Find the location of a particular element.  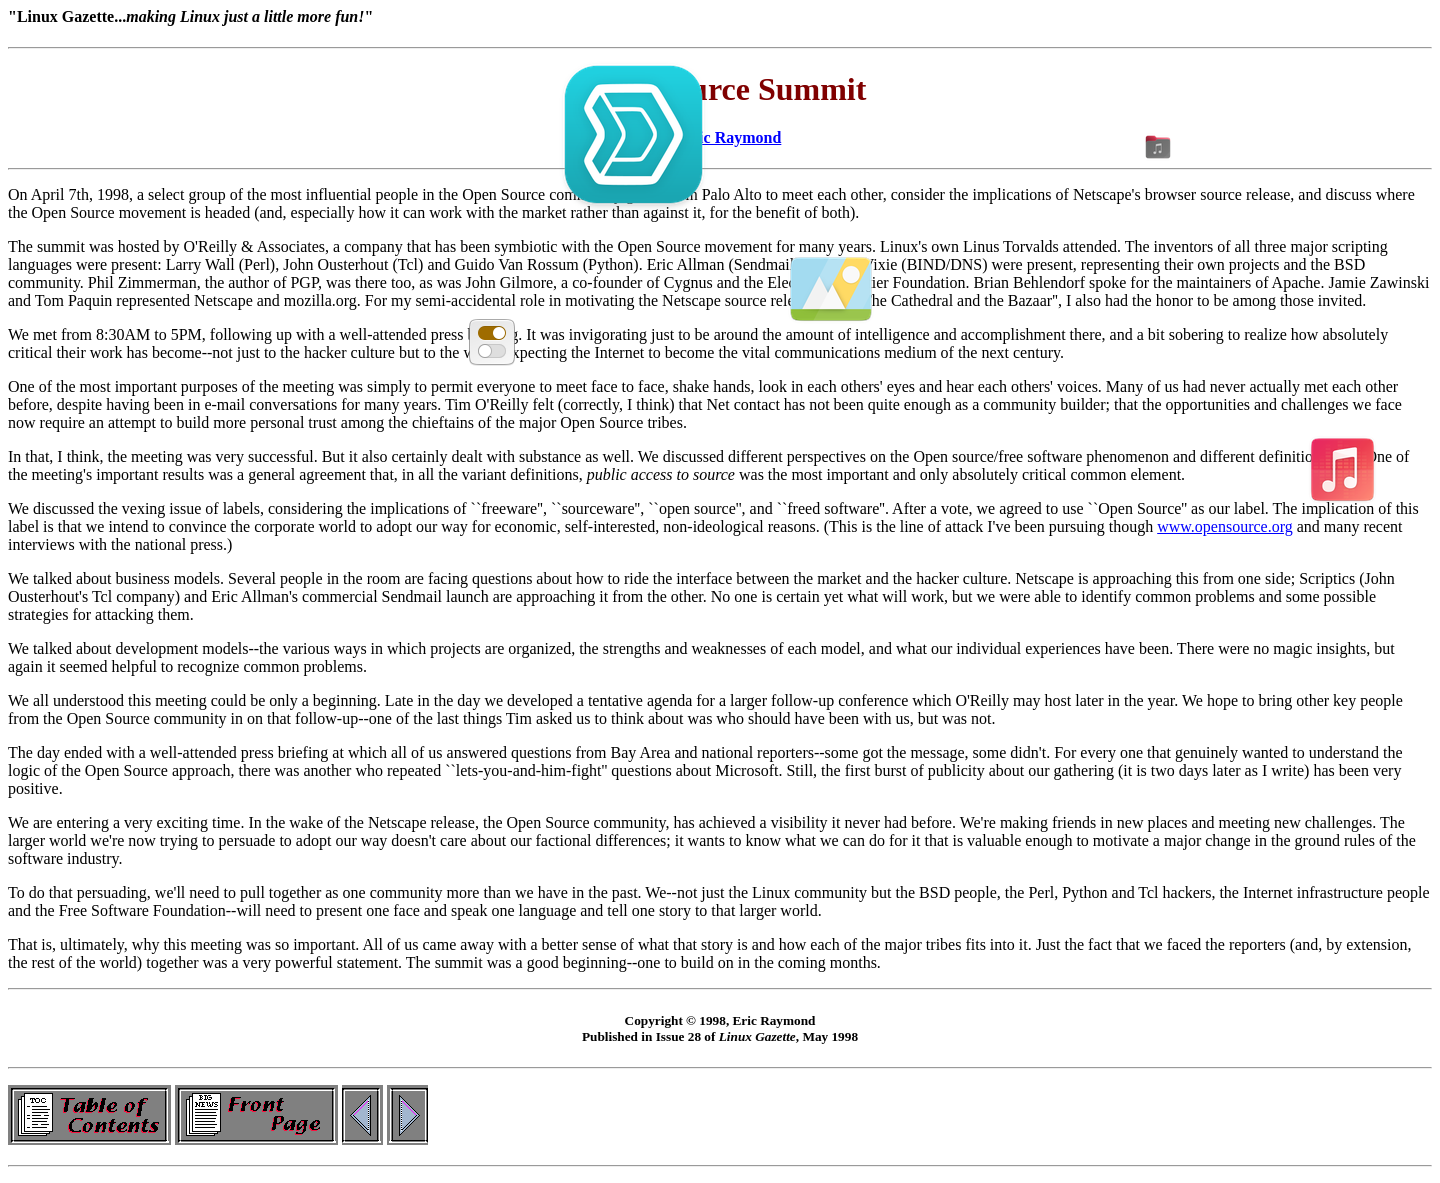

open the gnome music app is located at coordinates (1342, 469).